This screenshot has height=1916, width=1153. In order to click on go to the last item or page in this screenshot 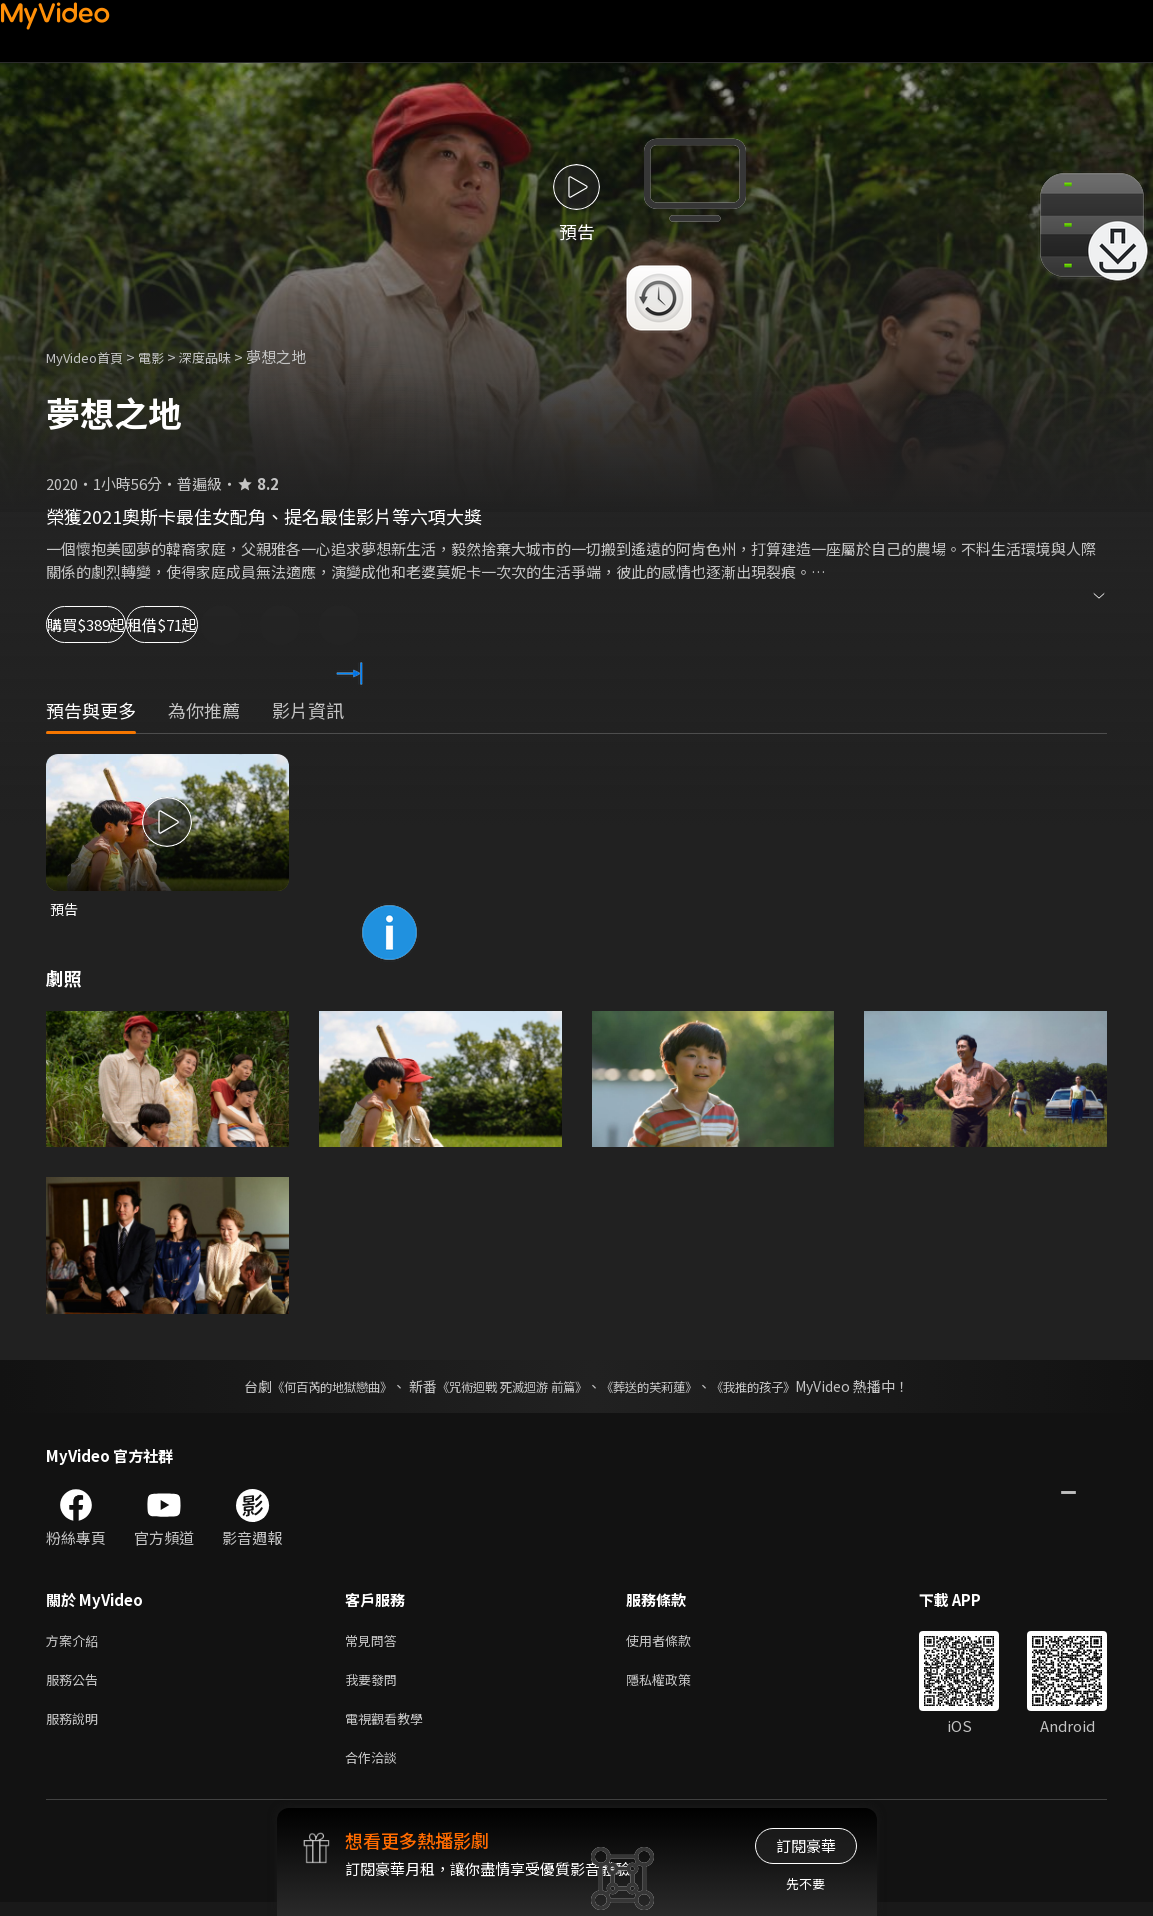, I will do `click(349, 673)`.